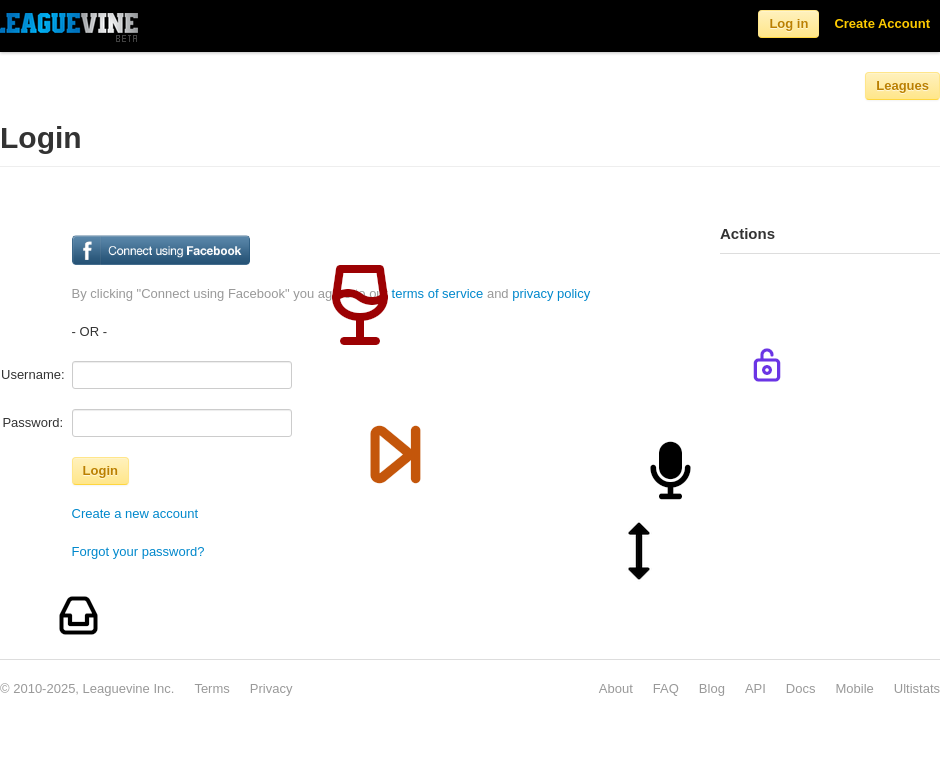  What do you see at coordinates (670, 470) in the screenshot?
I see `tap to start voice recording` at bounding box center [670, 470].